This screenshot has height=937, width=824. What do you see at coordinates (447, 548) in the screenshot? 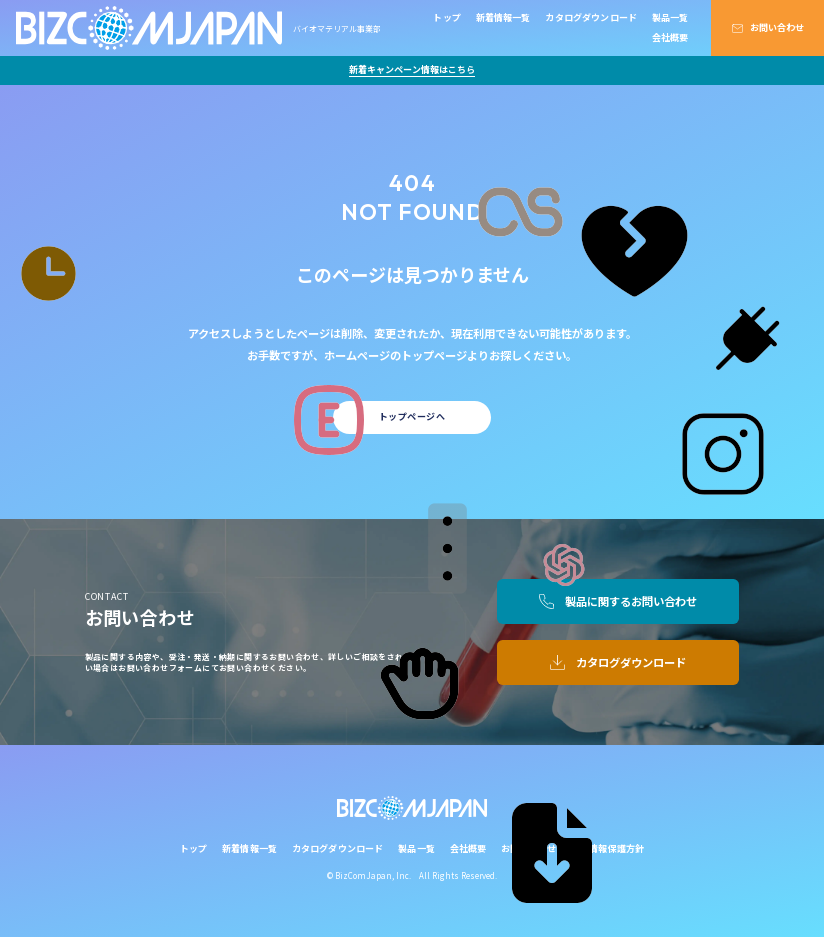
I see `open more options menu` at bounding box center [447, 548].